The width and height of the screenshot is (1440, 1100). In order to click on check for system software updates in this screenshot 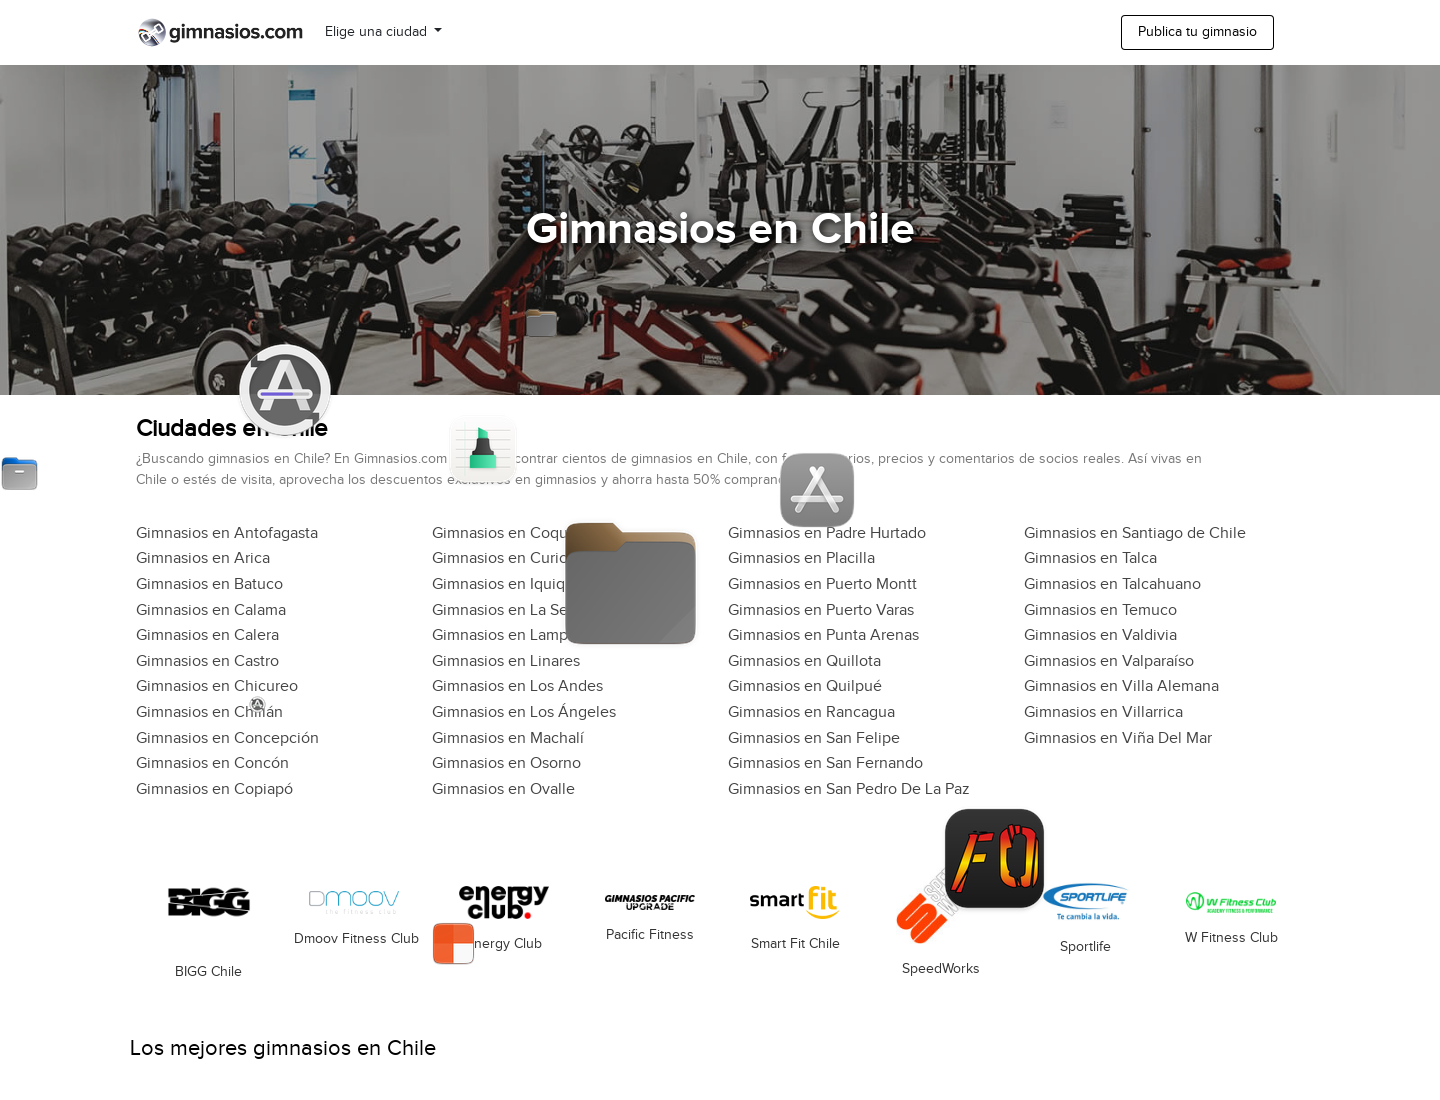, I will do `click(257, 704)`.